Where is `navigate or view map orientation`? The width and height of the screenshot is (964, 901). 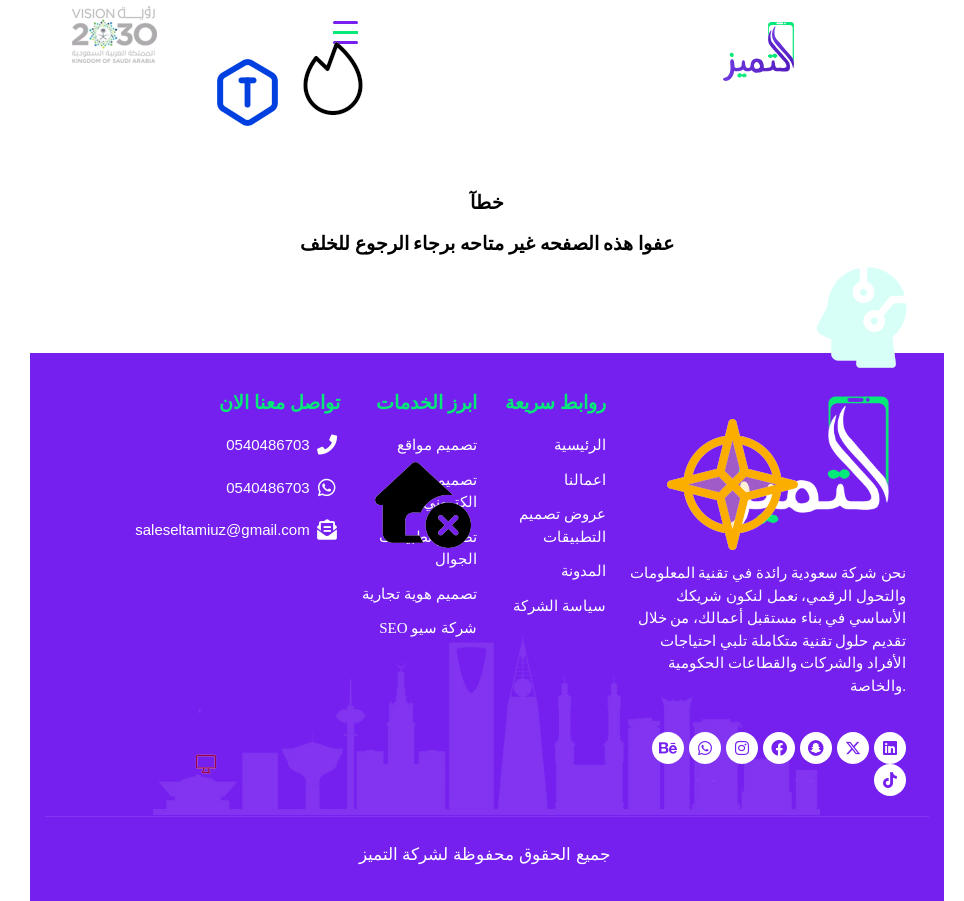 navigate or view map orientation is located at coordinates (732, 484).